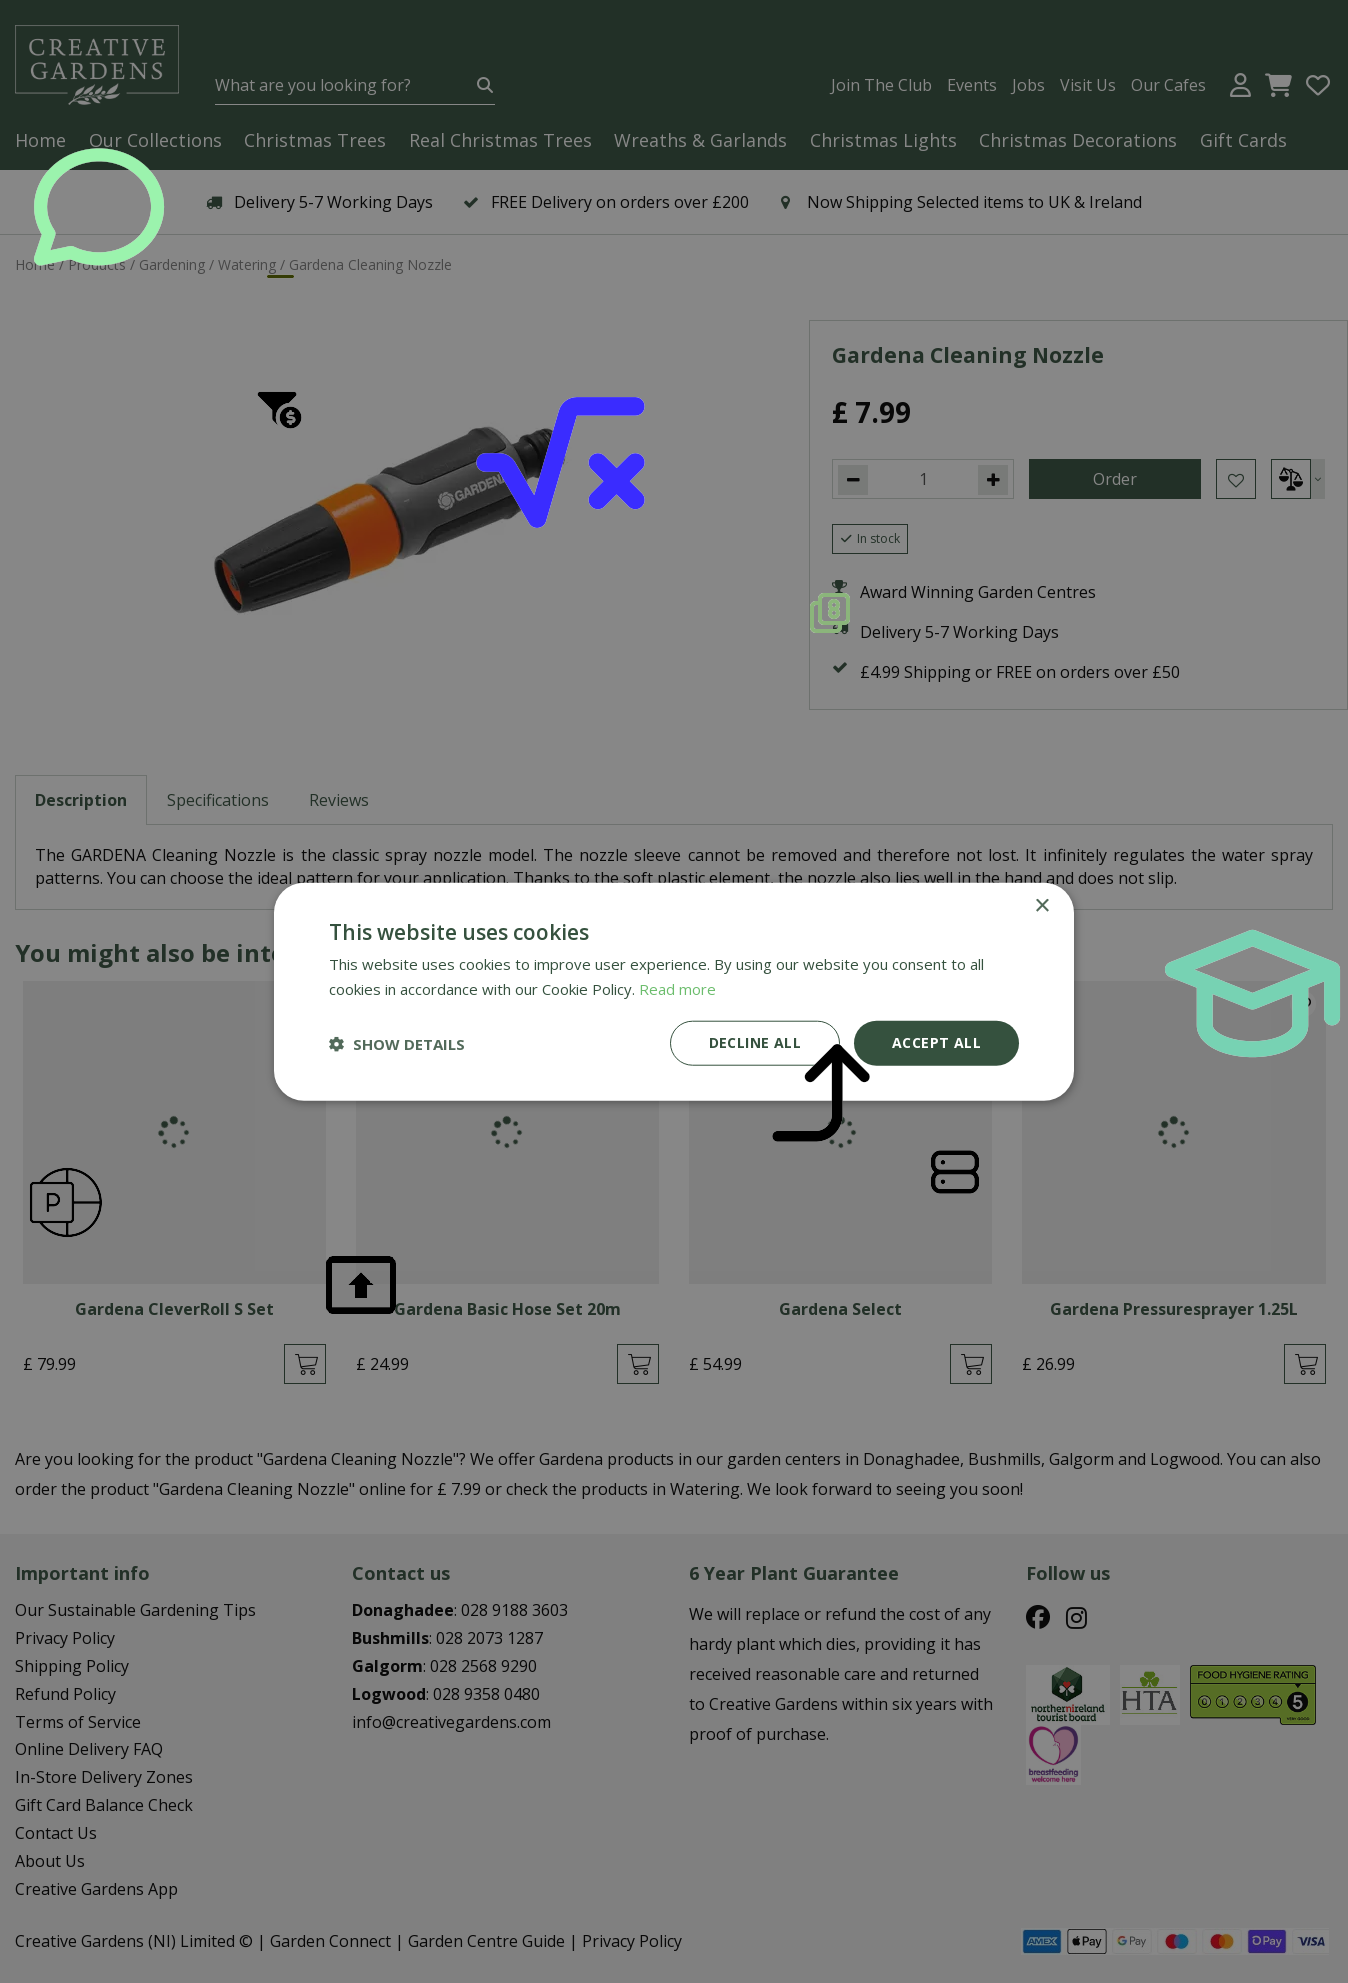 The image size is (1348, 1983). What do you see at coordinates (1252, 993) in the screenshot?
I see `access education or school-related features` at bounding box center [1252, 993].